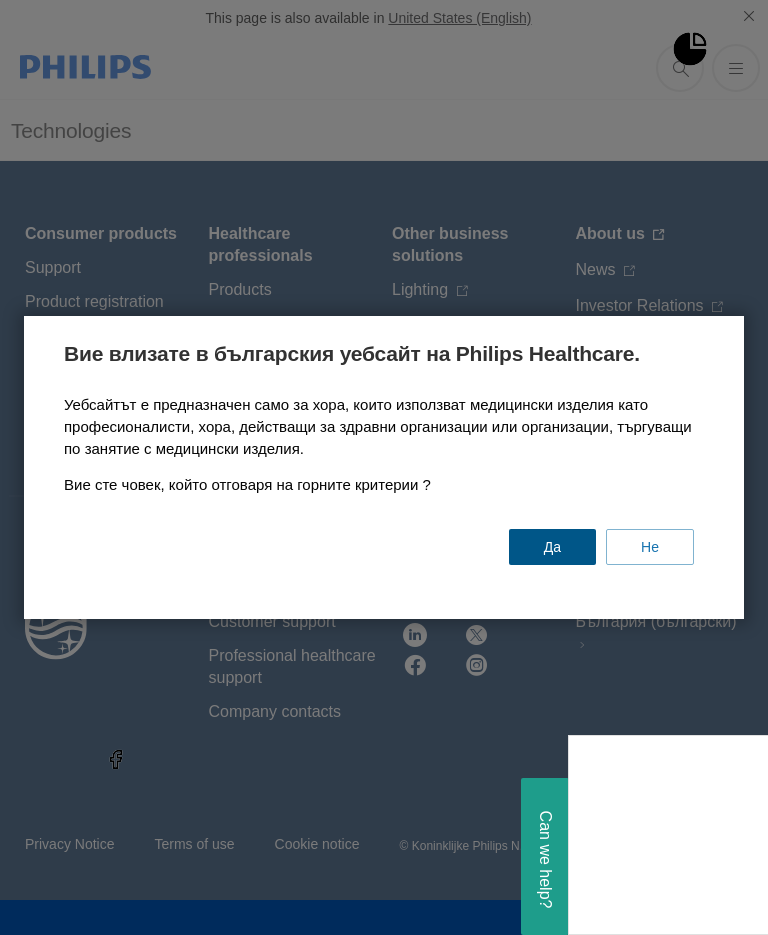 The image size is (768, 935). What do you see at coordinates (690, 49) in the screenshot?
I see `view analytics or statistics breakdown` at bounding box center [690, 49].